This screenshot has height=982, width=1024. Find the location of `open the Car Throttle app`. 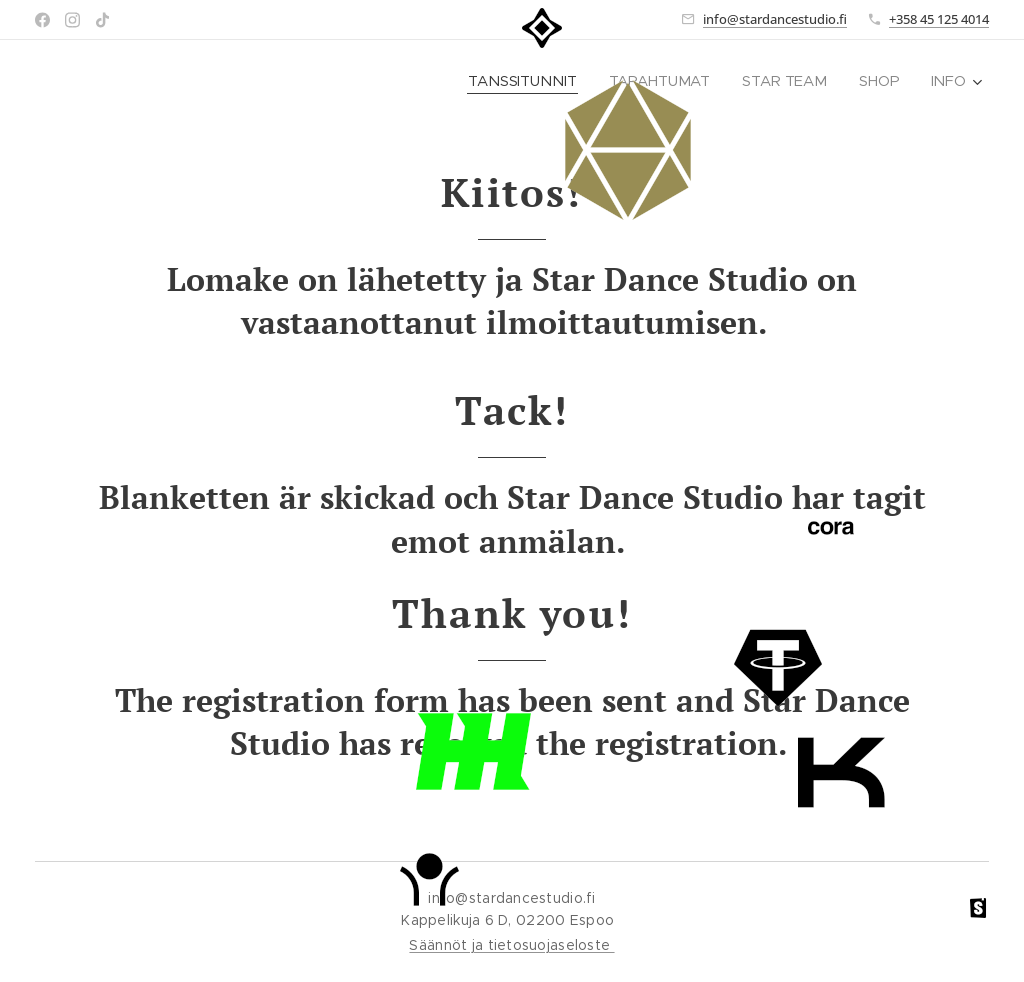

open the Car Throttle app is located at coordinates (473, 751).